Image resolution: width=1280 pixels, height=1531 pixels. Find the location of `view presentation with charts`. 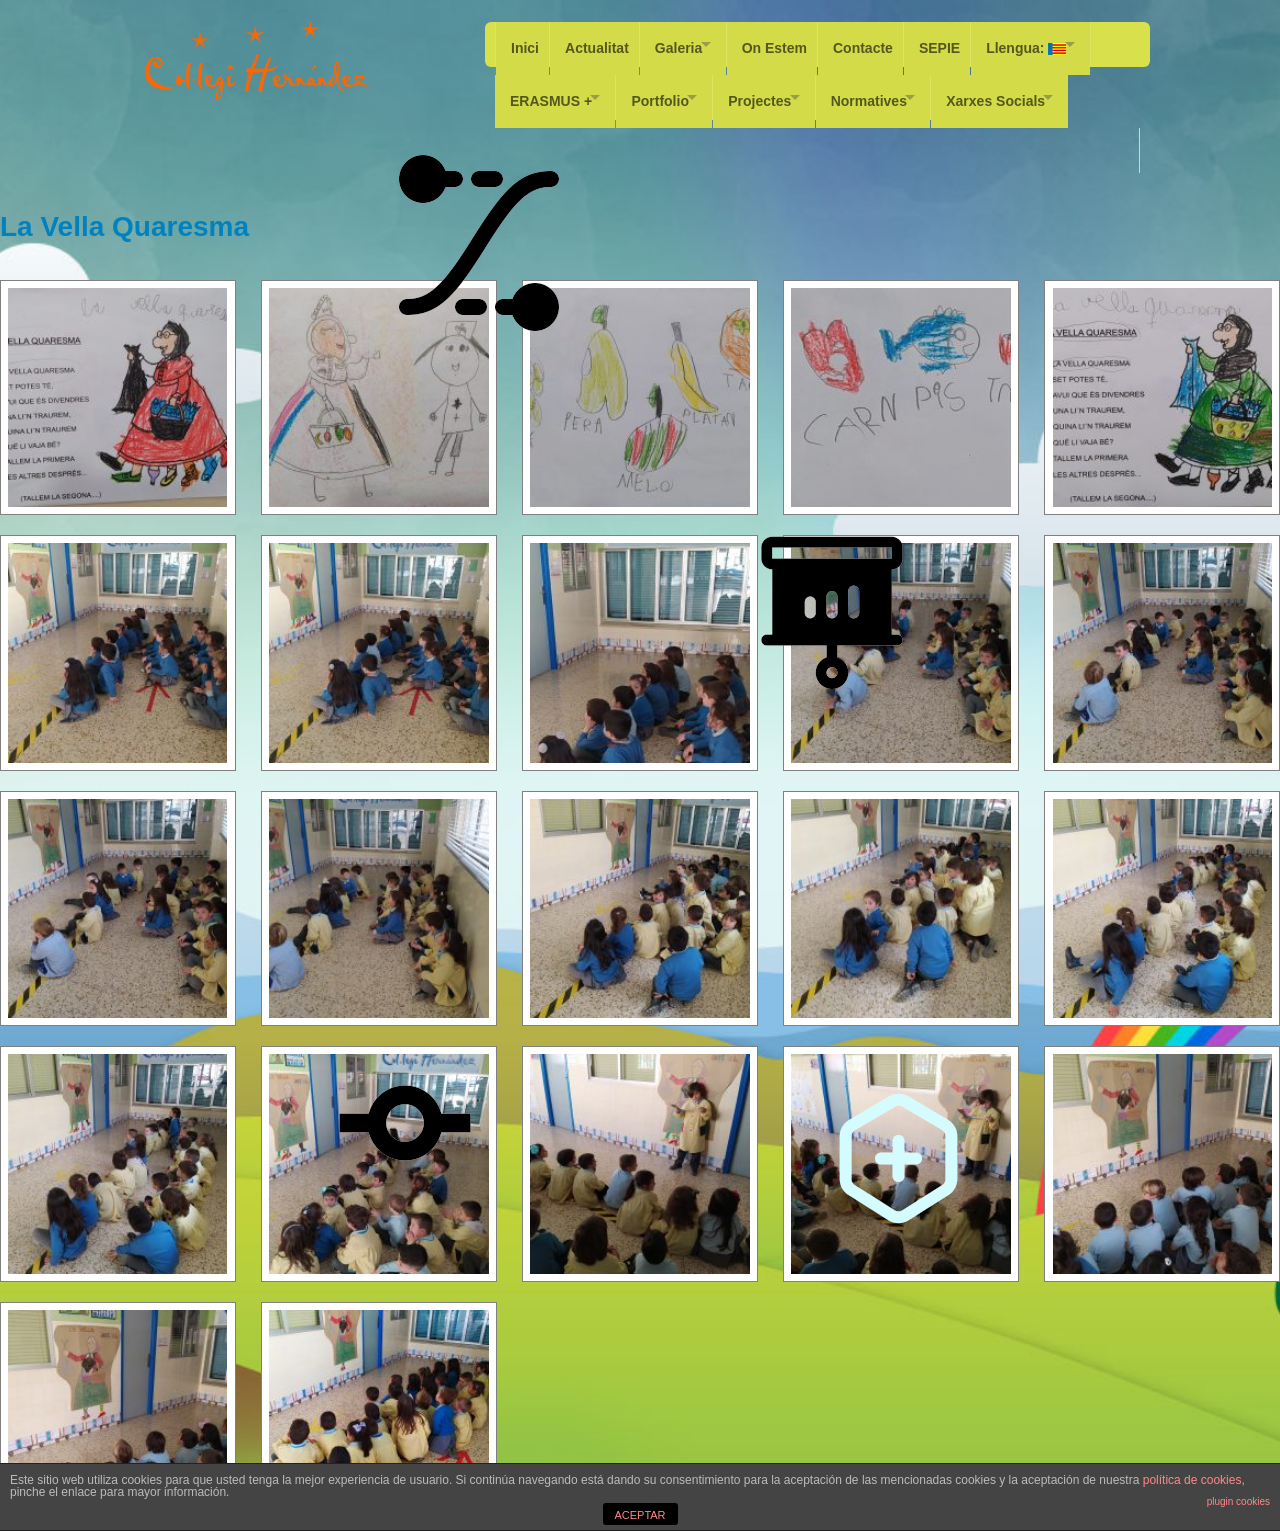

view presentation with charts is located at coordinates (832, 602).